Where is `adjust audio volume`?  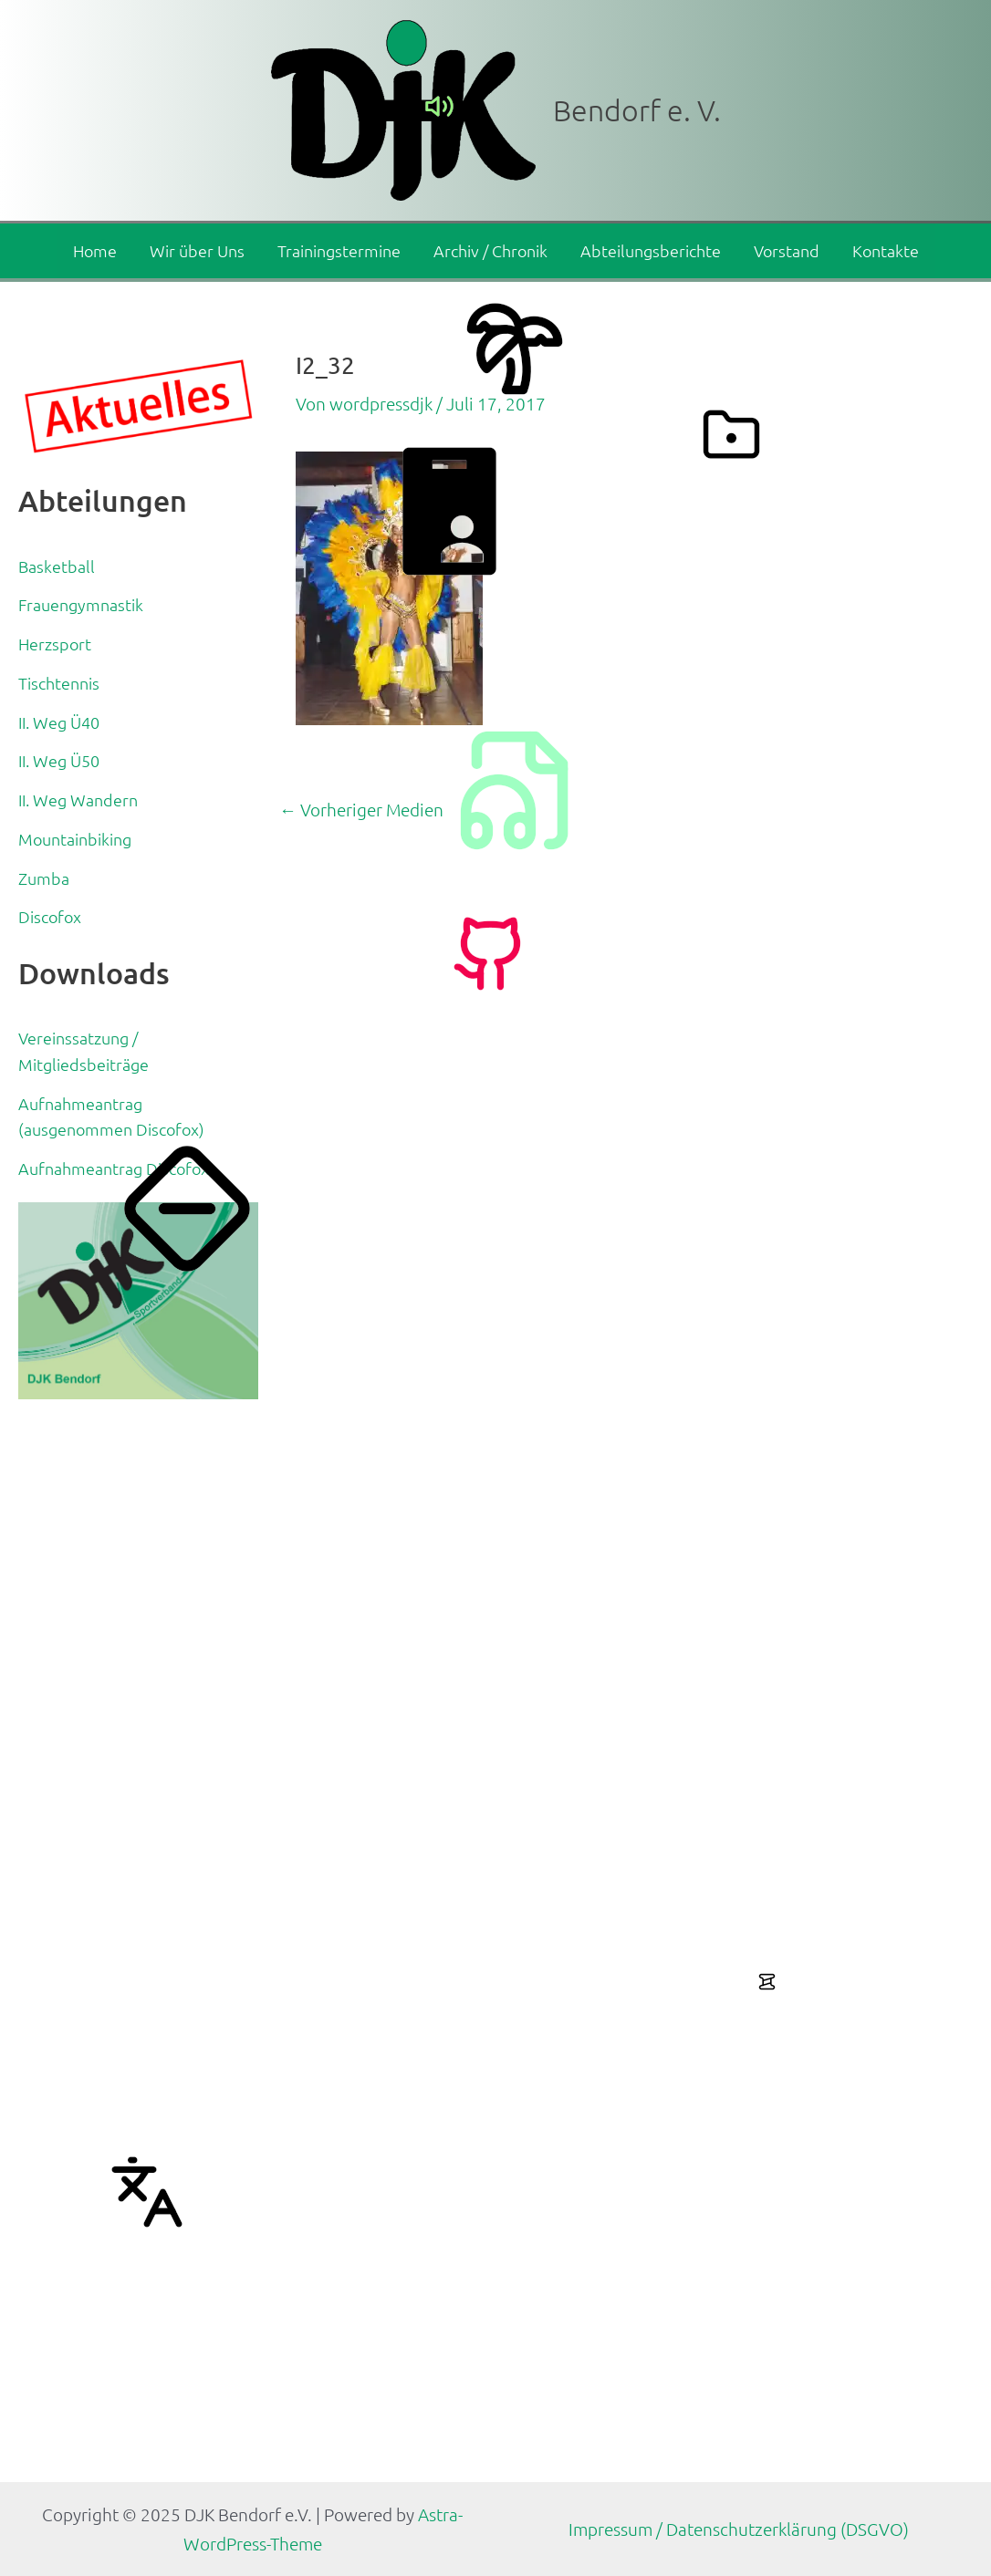 adjust audio volume is located at coordinates (439, 106).